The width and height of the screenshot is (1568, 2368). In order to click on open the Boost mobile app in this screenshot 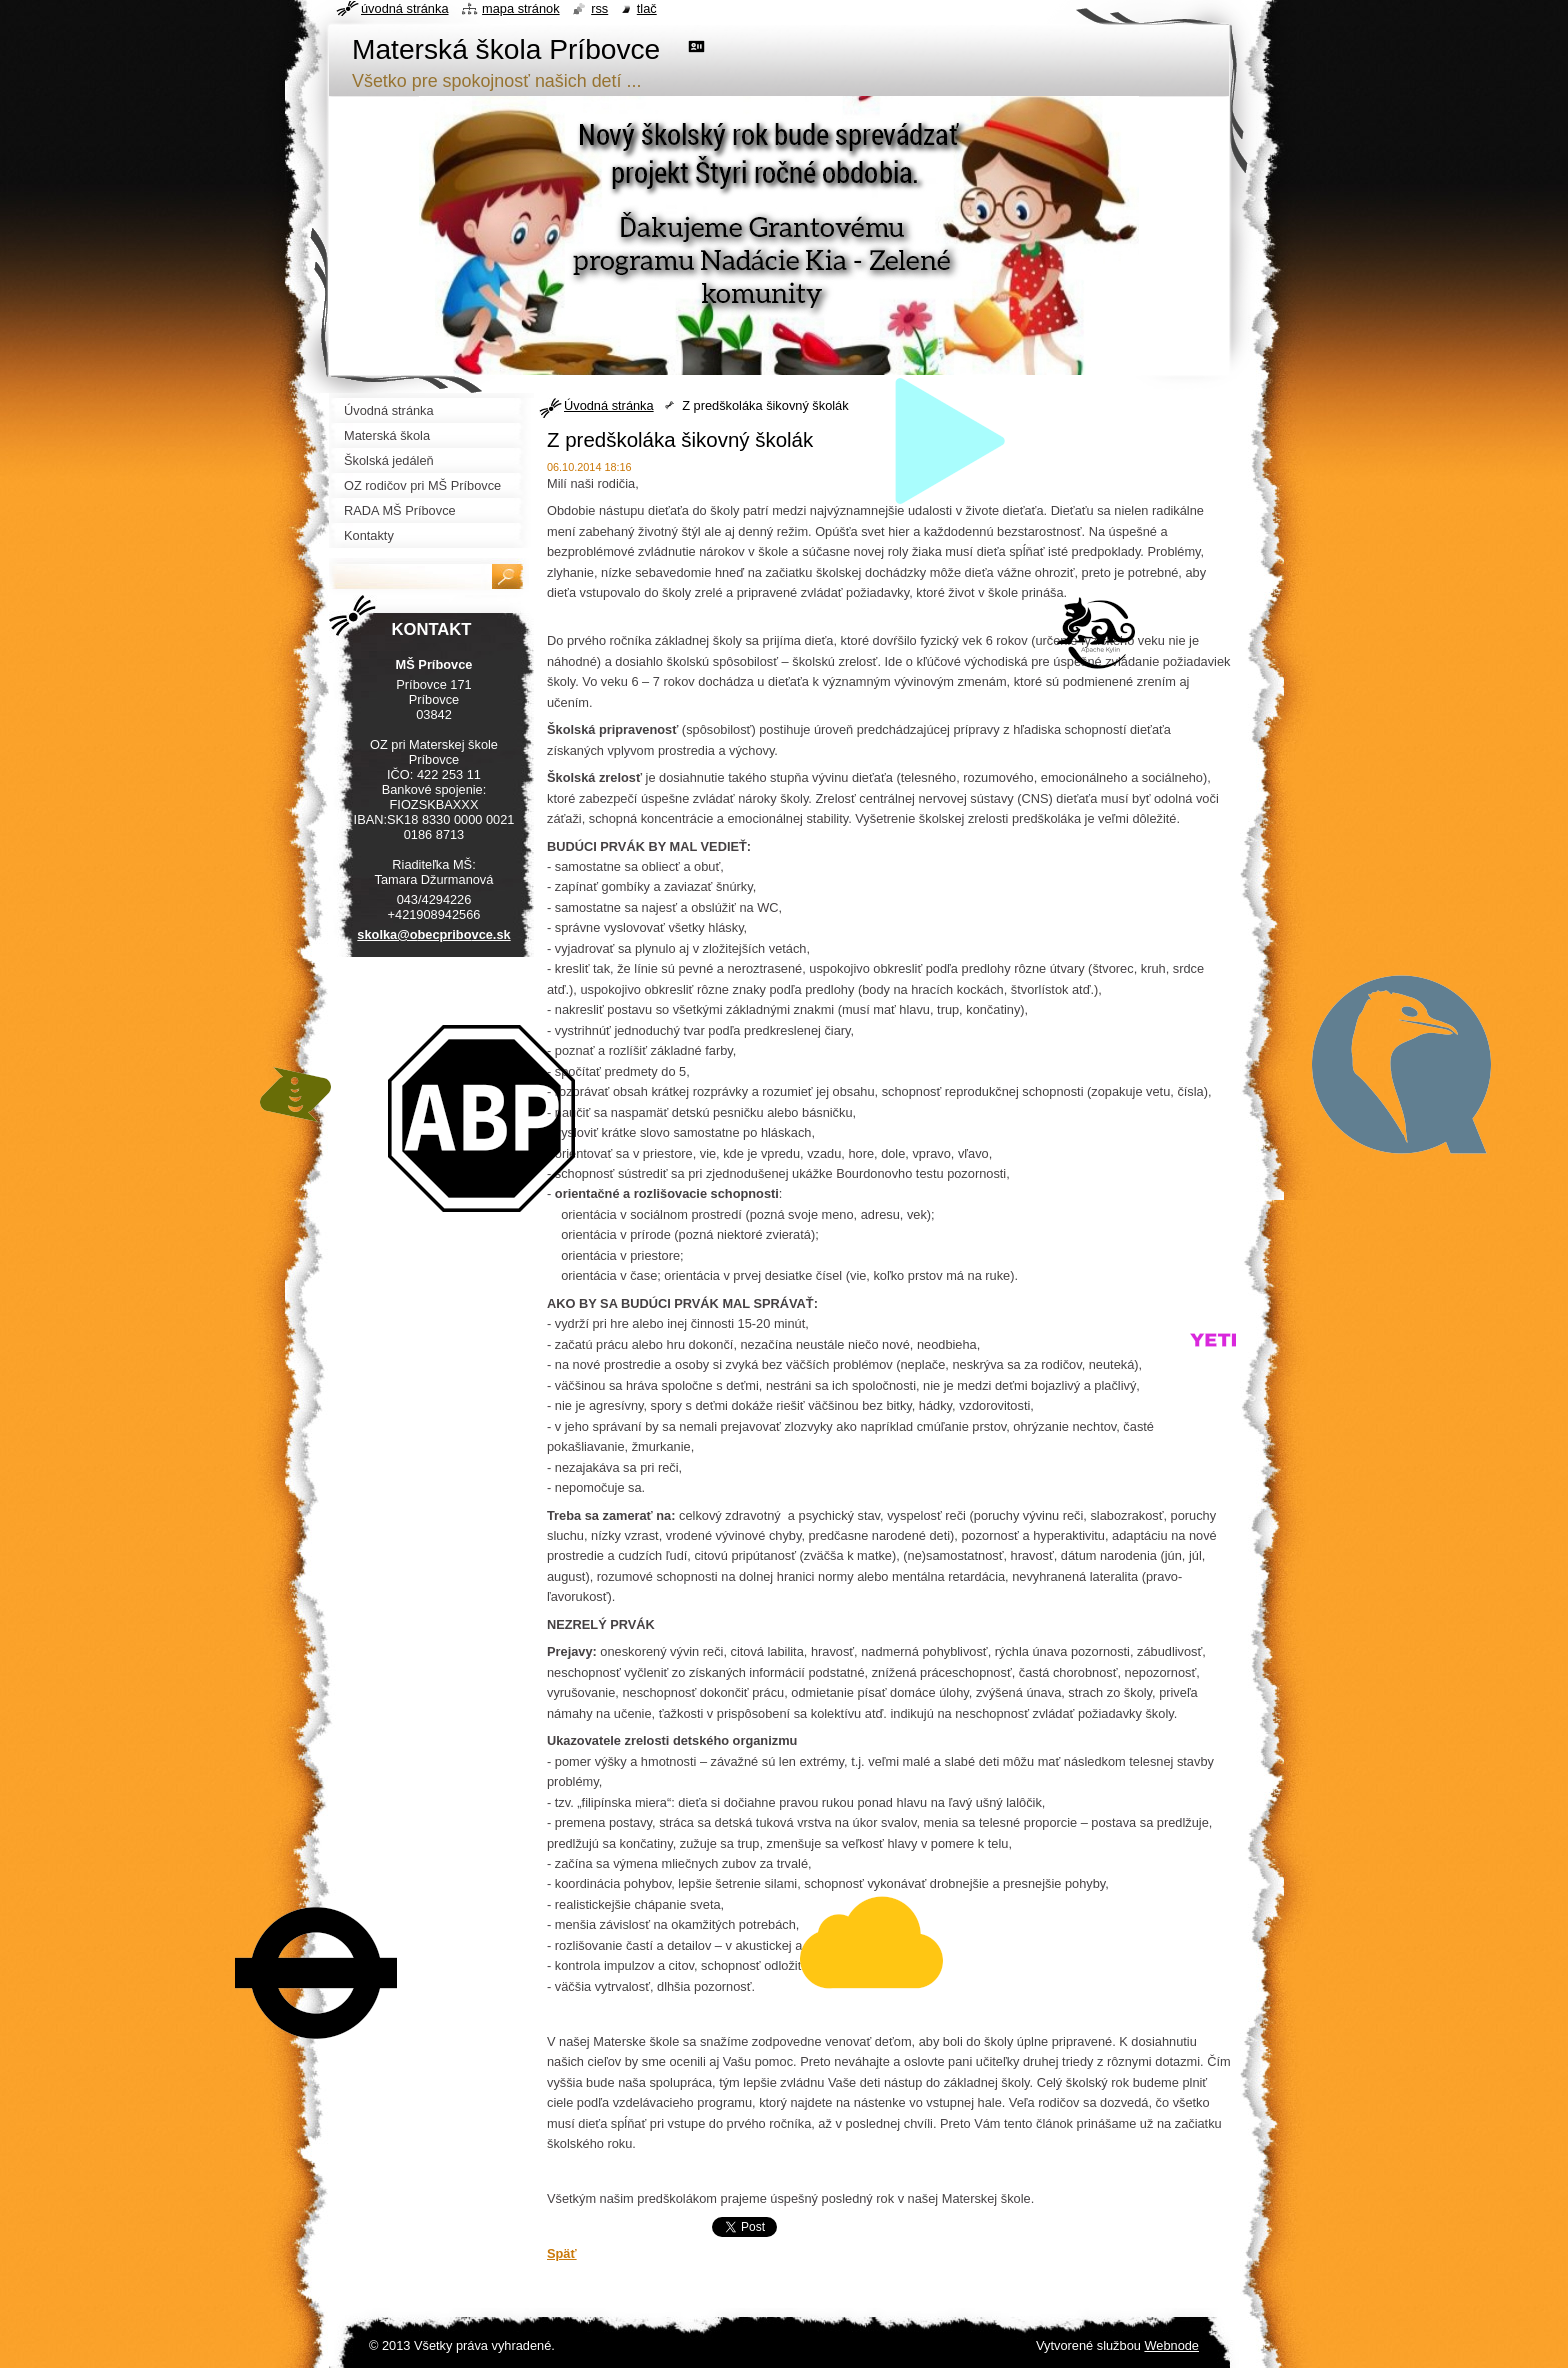, I will do `click(295, 1094)`.